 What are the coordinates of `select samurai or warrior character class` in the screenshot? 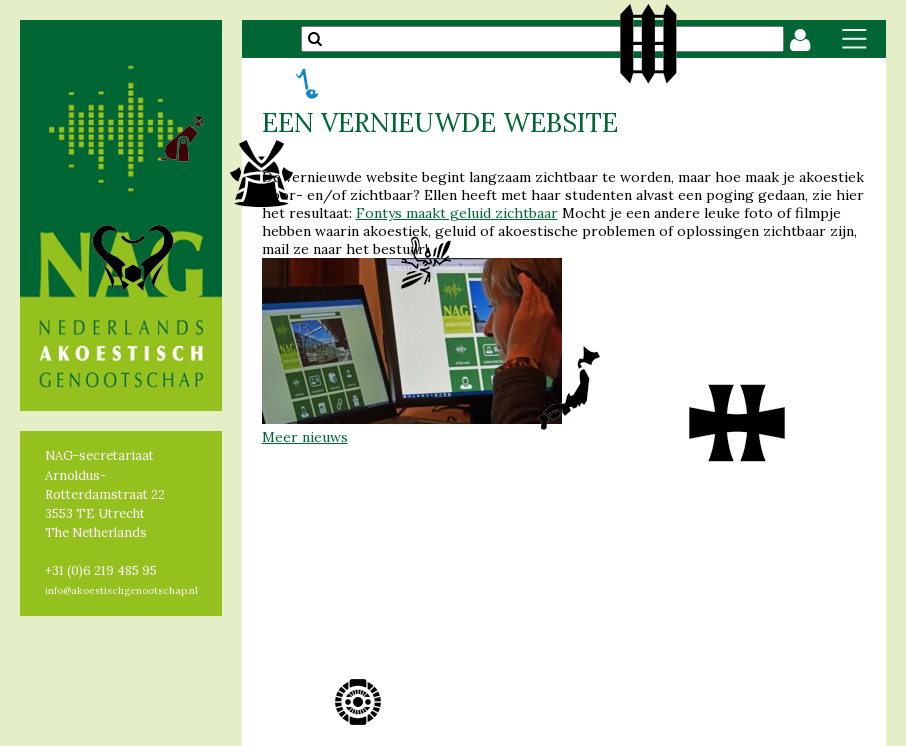 It's located at (261, 173).